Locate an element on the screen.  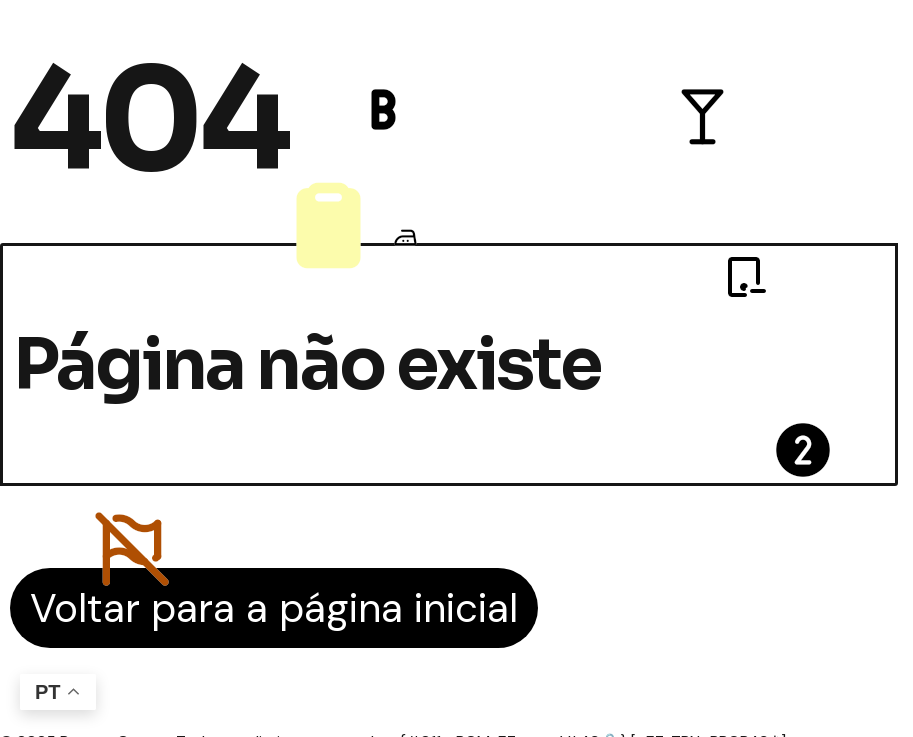
remove a tablet device is located at coordinates (744, 277).